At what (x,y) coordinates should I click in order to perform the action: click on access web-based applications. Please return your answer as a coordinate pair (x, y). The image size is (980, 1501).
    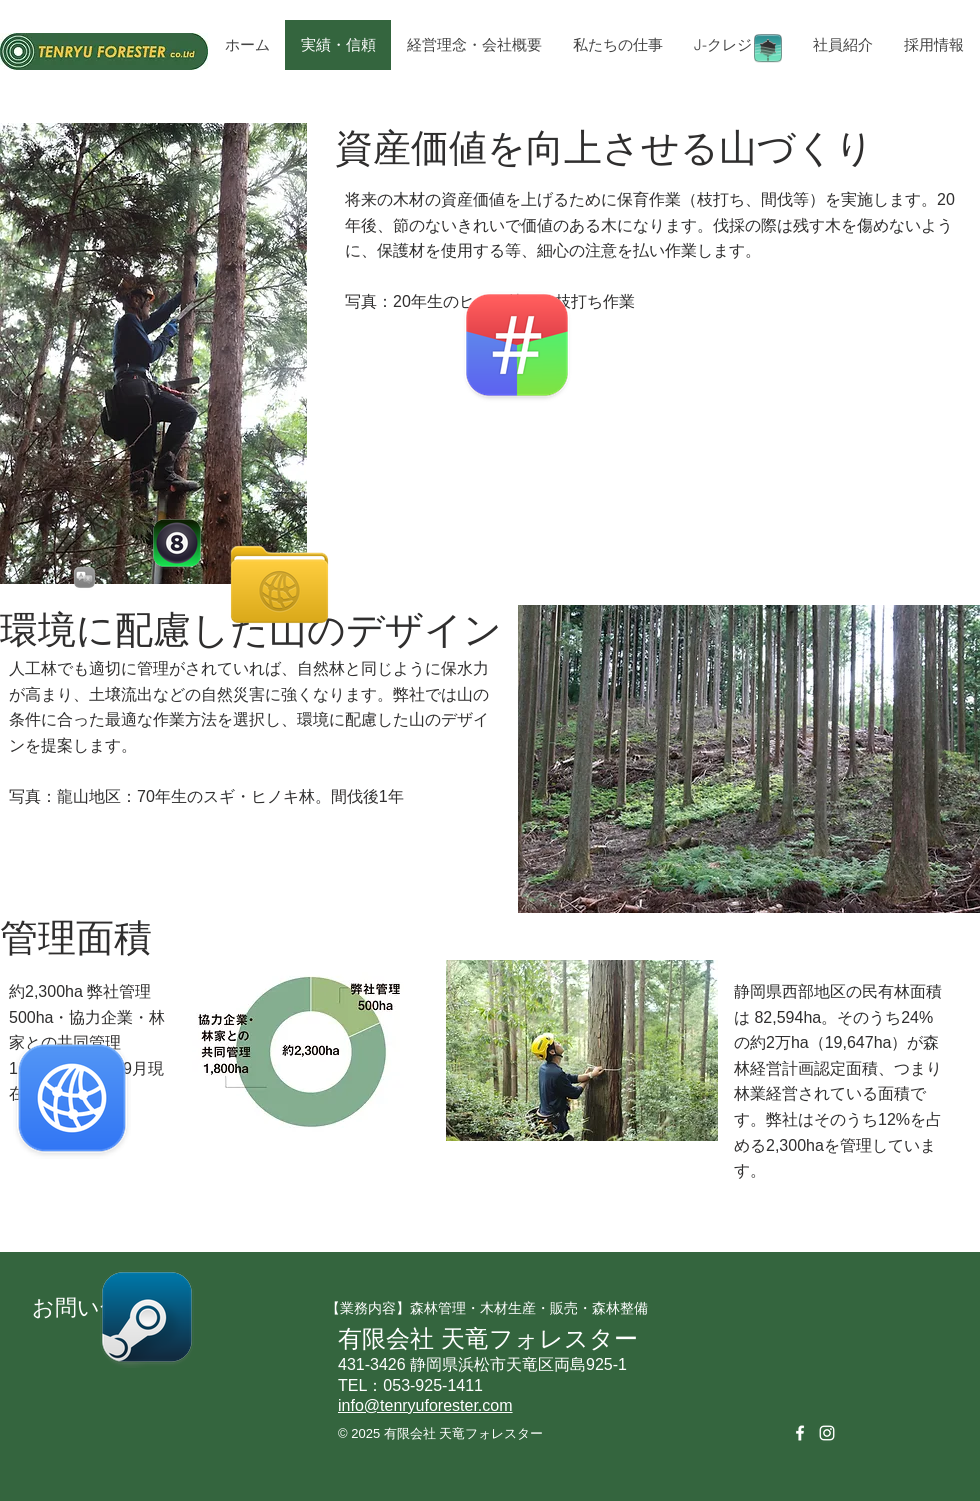
    Looking at the image, I should click on (72, 1098).